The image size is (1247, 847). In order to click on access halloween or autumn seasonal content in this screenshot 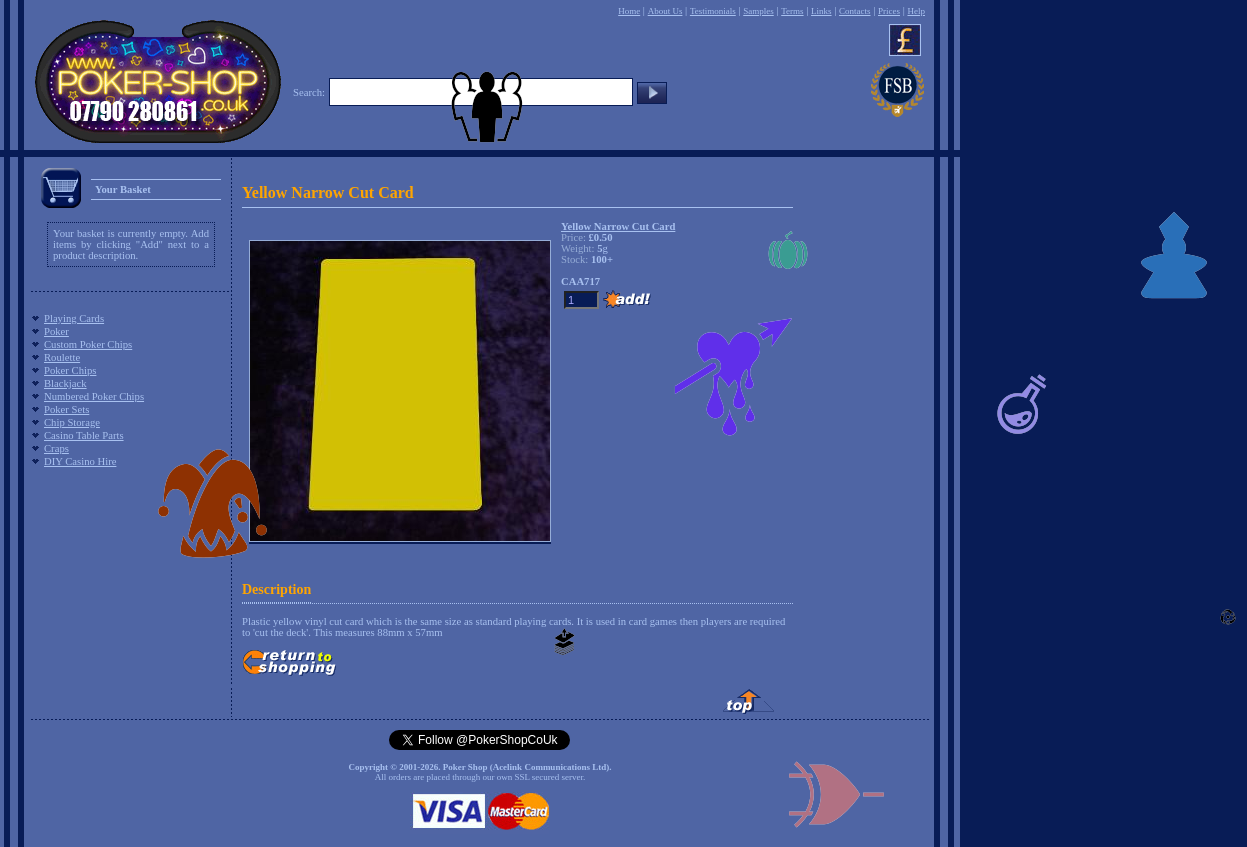, I will do `click(788, 250)`.